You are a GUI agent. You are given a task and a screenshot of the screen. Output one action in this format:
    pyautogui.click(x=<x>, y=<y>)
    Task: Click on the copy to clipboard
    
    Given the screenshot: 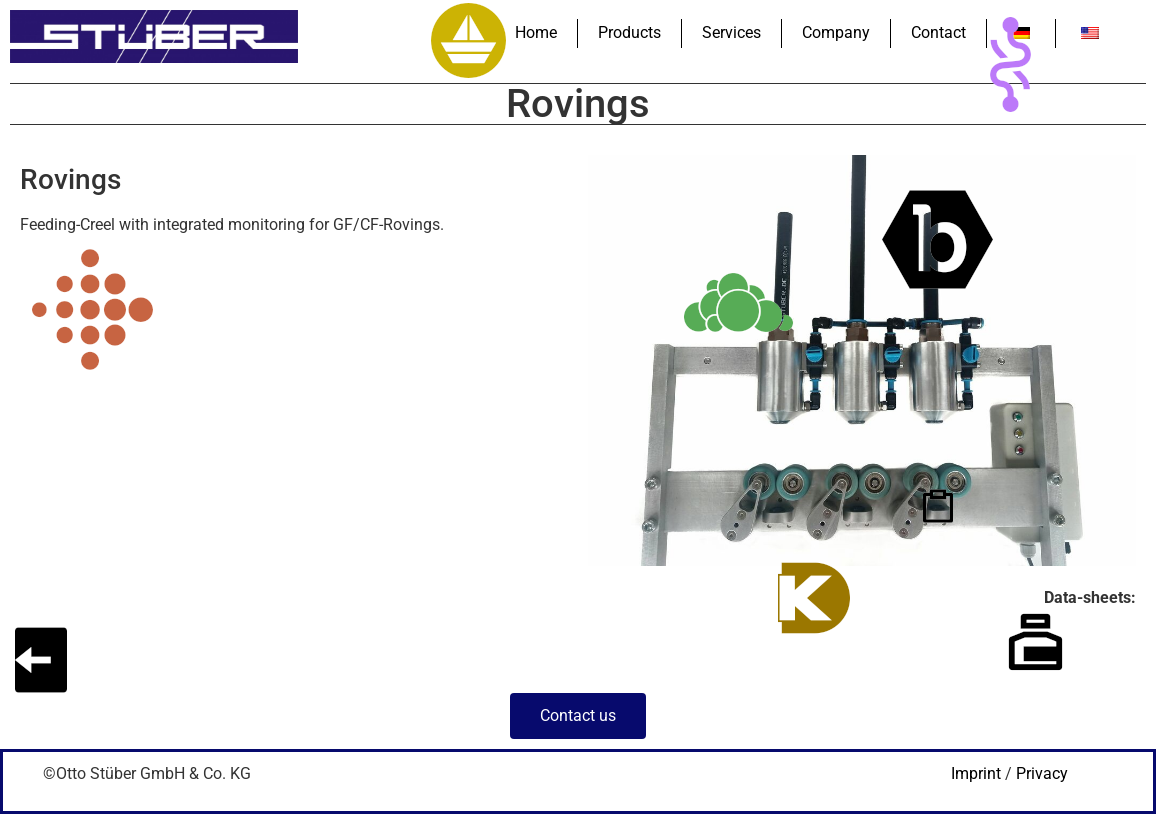 What is the action you would take?
    pyautogui.click(x=938, y=506)
    